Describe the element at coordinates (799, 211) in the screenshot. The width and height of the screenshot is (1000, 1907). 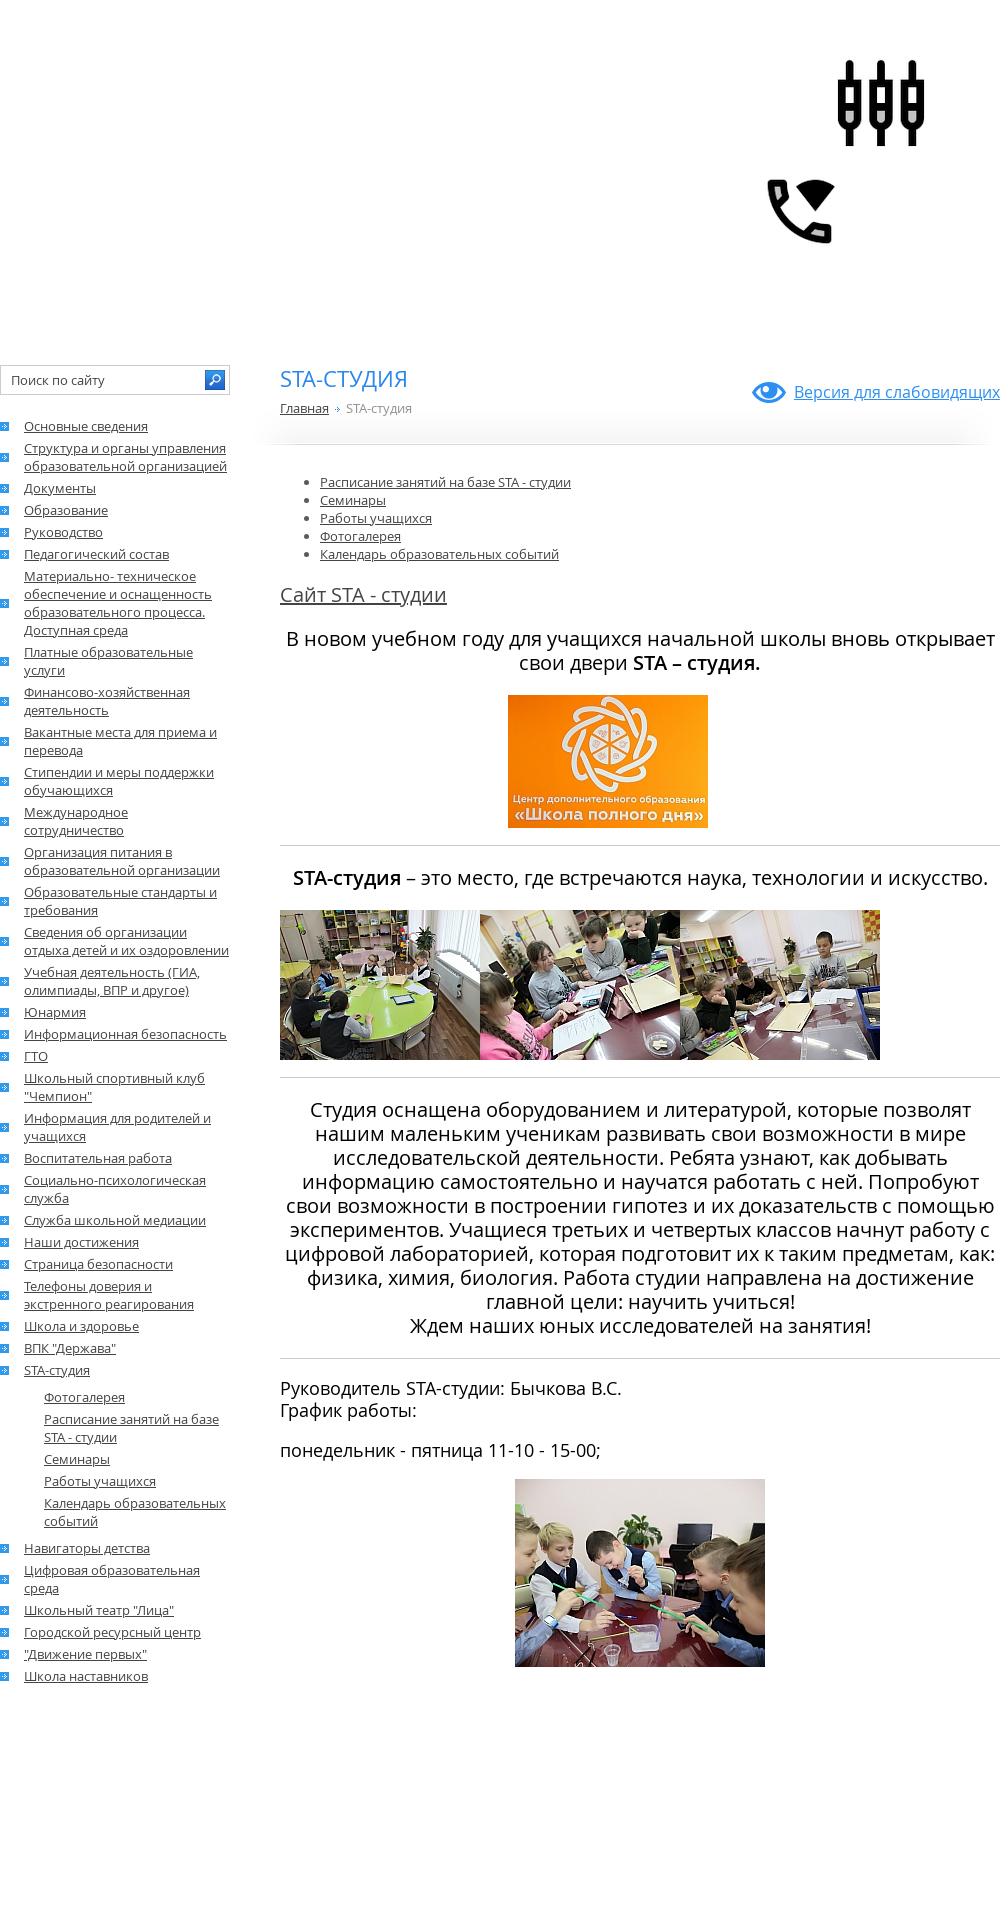
I see `enable wifi calling feature` at that location.